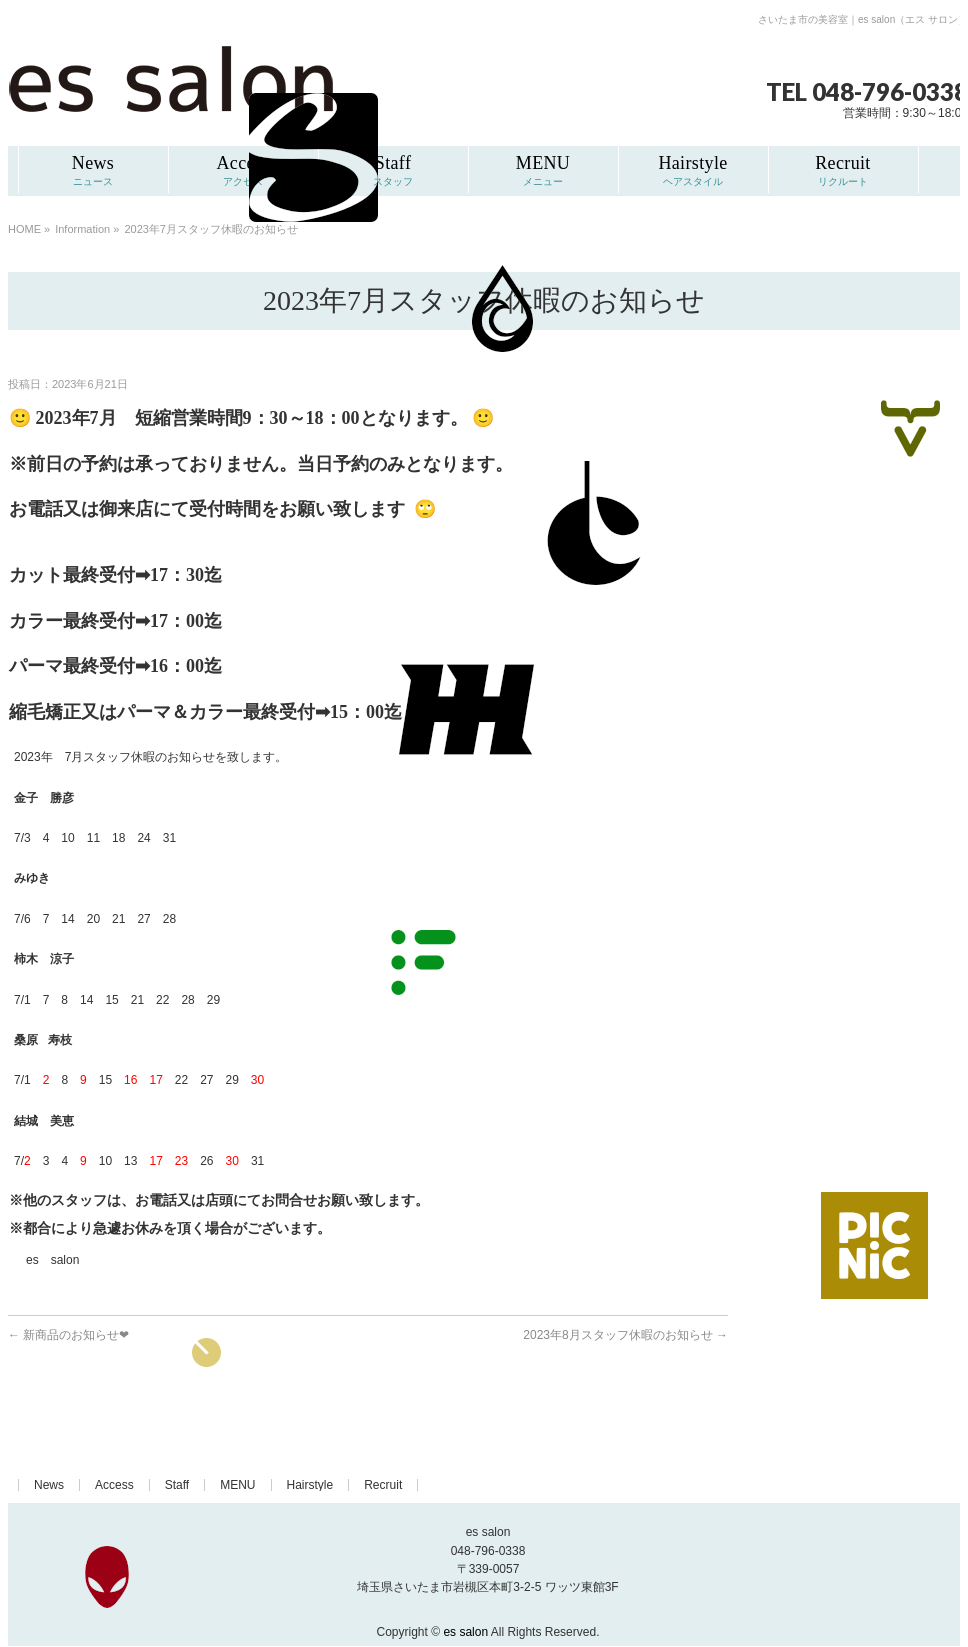  Describe the element at coordinates (502, 308) in the screenshot. I see `open deluge torrent client` at that location.